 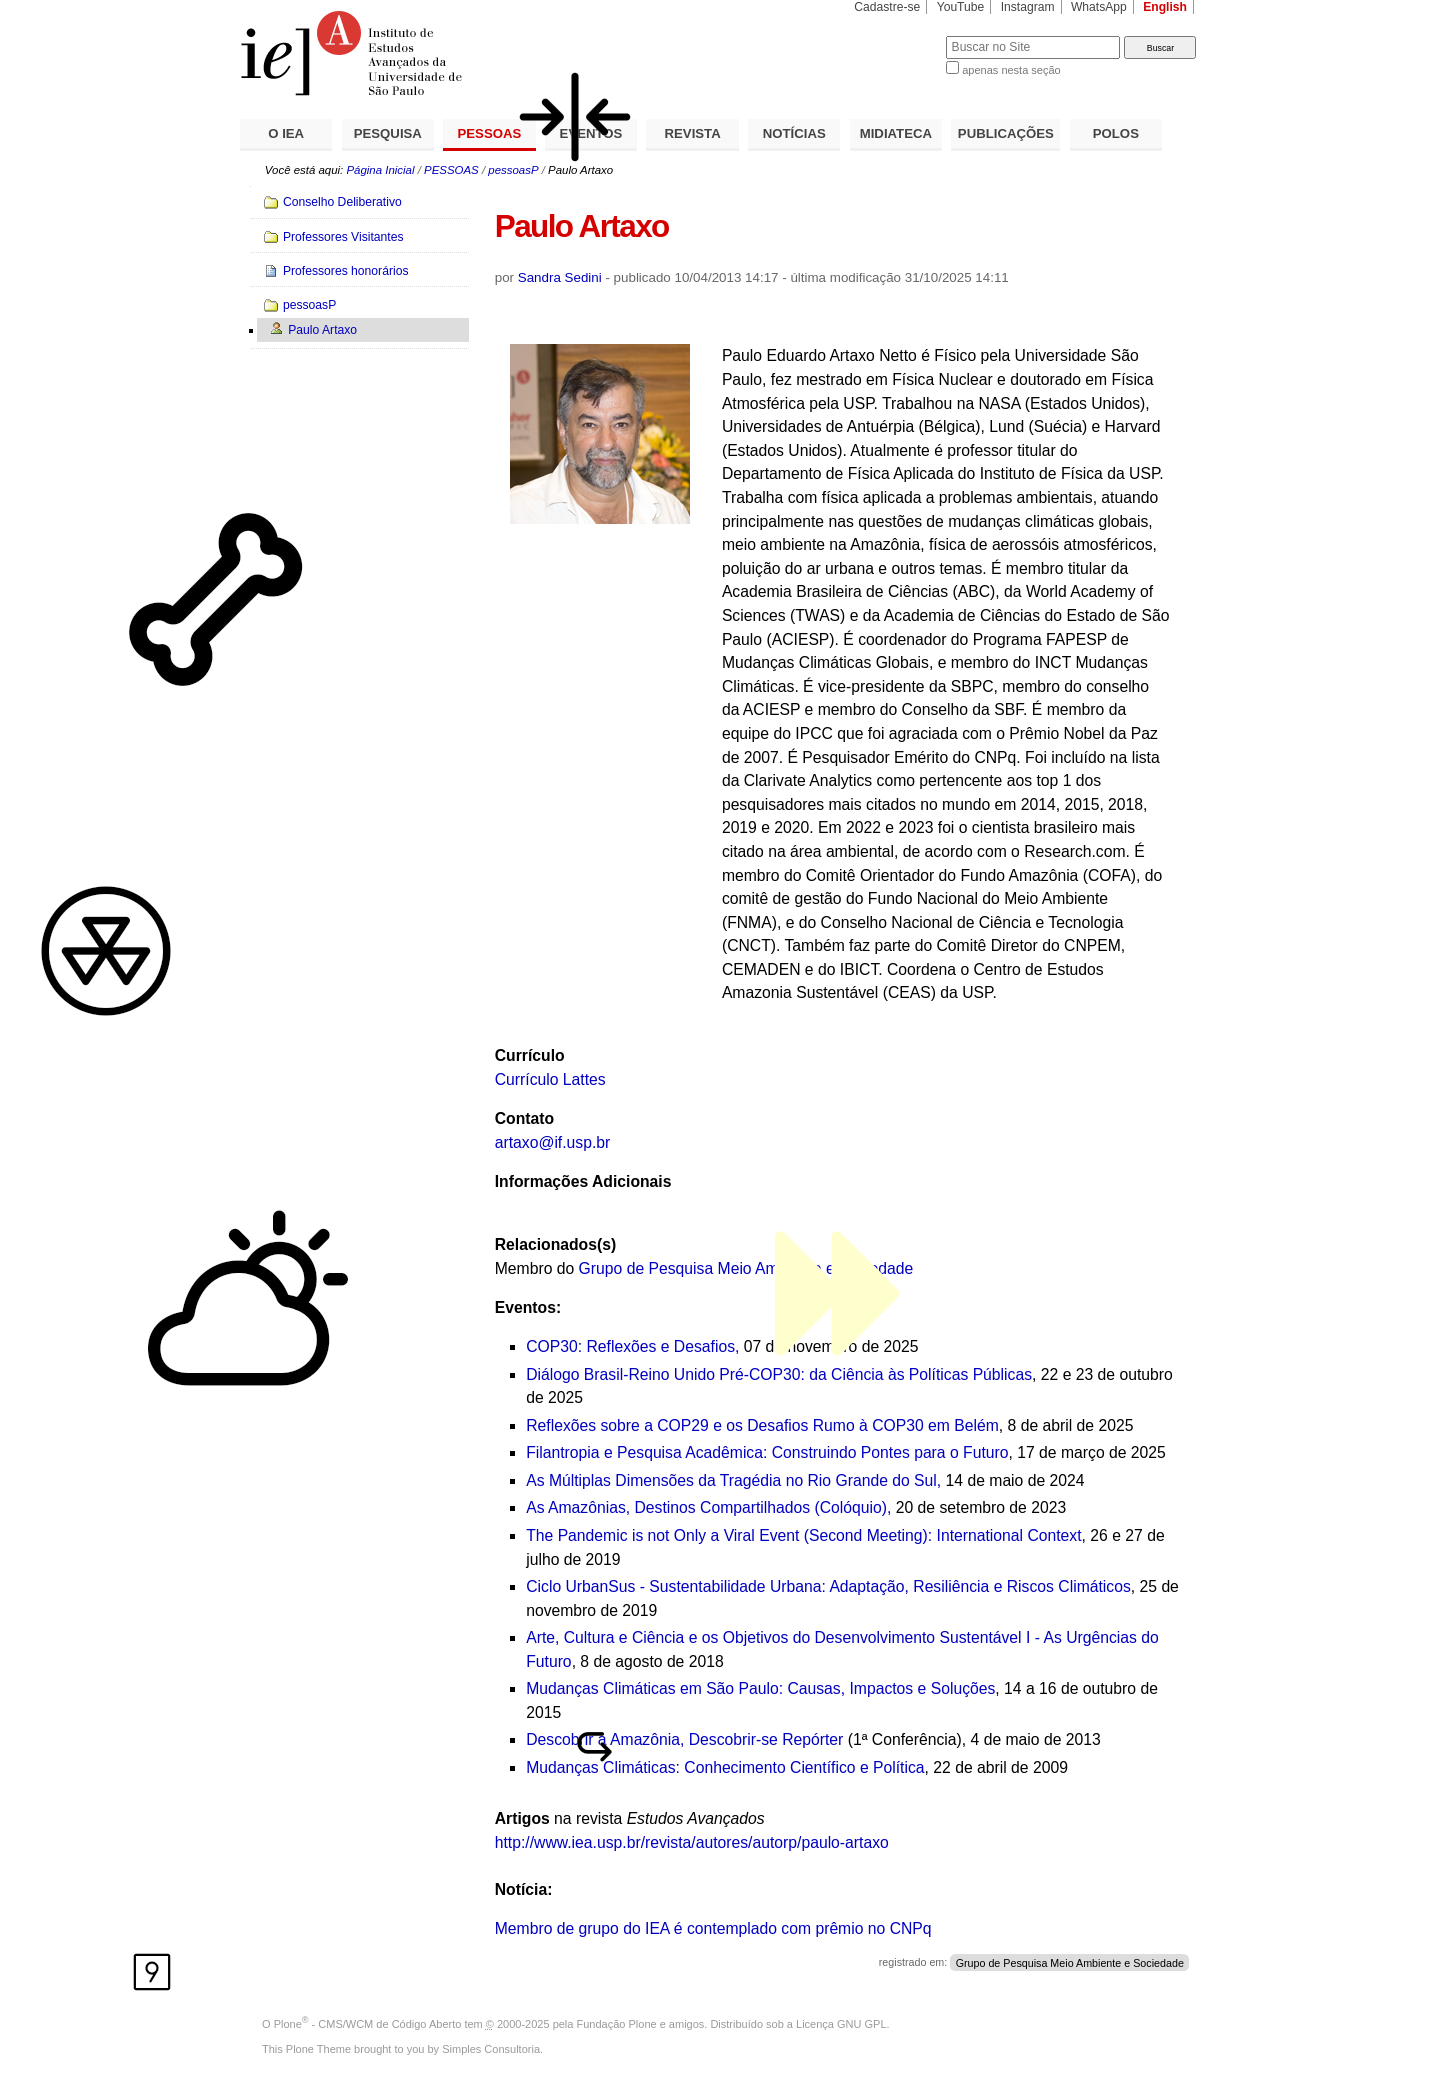 What do you see at coordinates (106, 951) in the screenshot?
I see `fallout shelter location indicator` at bounding box center [106, 951].